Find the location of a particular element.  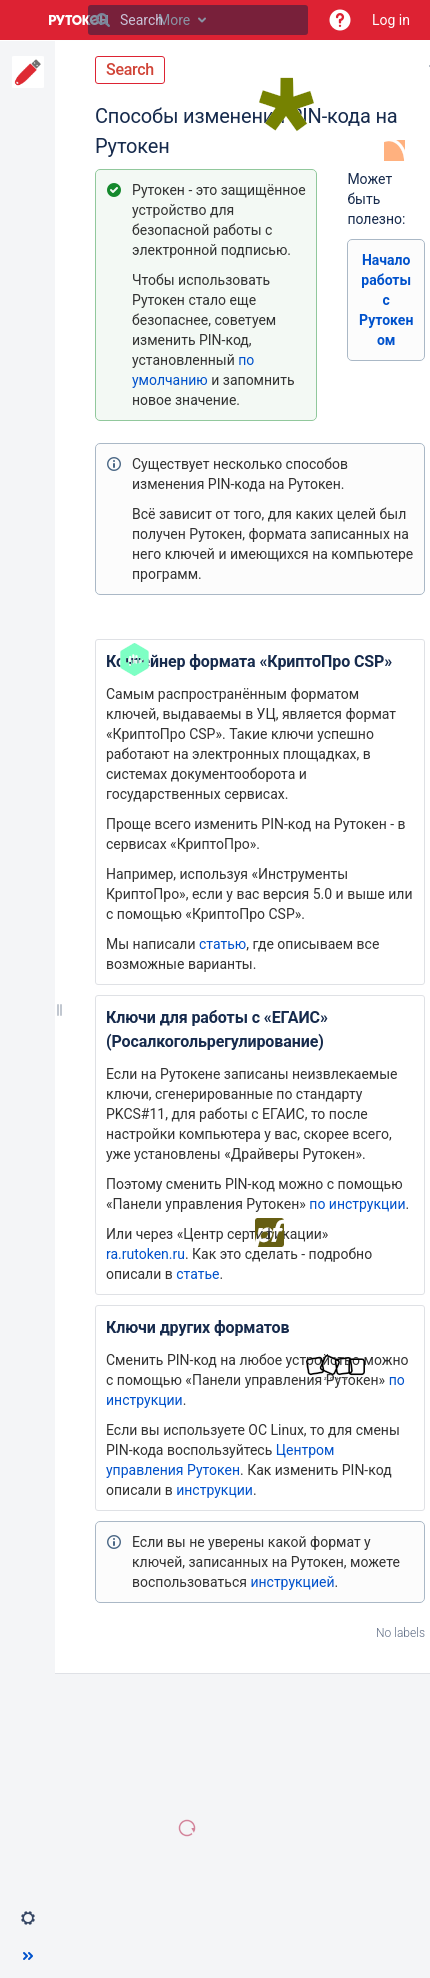

restart the device is located at coordinates (187, 1828).